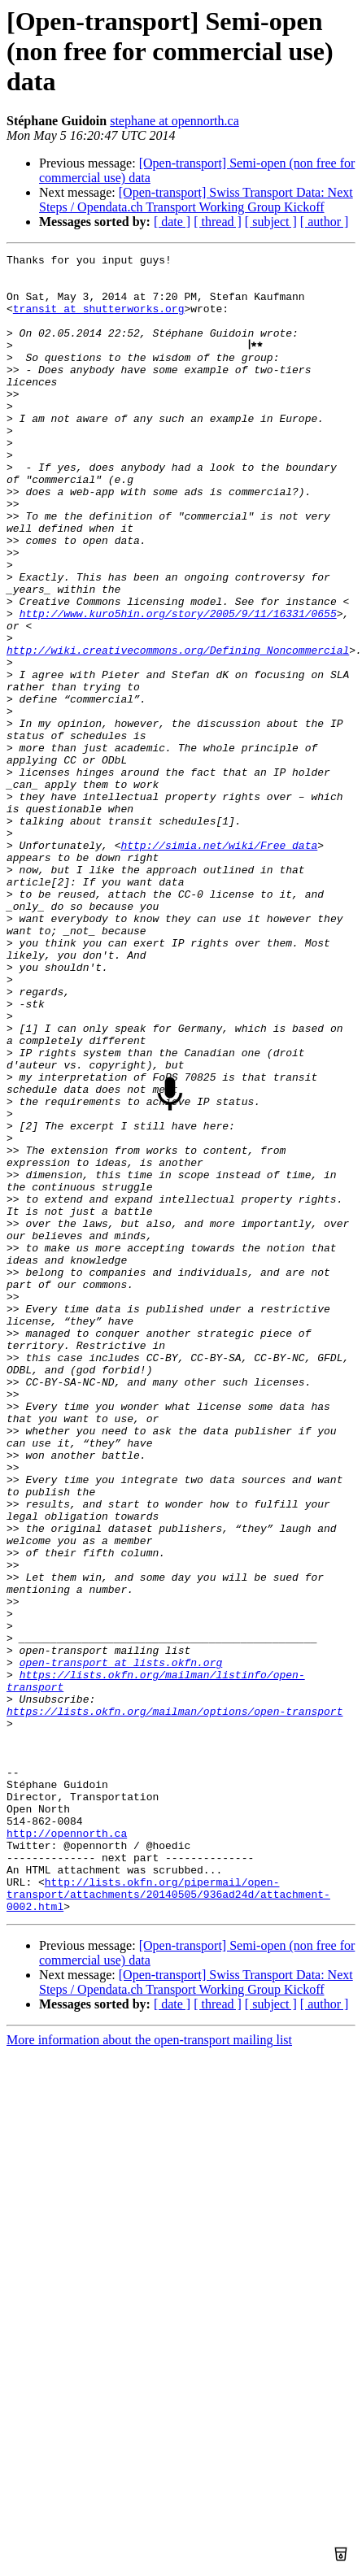 Image resolution: width=362 pixels, height=2576 pixels. What do you see at coordinates (255, 344) in the screenshot?
I see `enter or view password field` at bounding box center [255, 344].